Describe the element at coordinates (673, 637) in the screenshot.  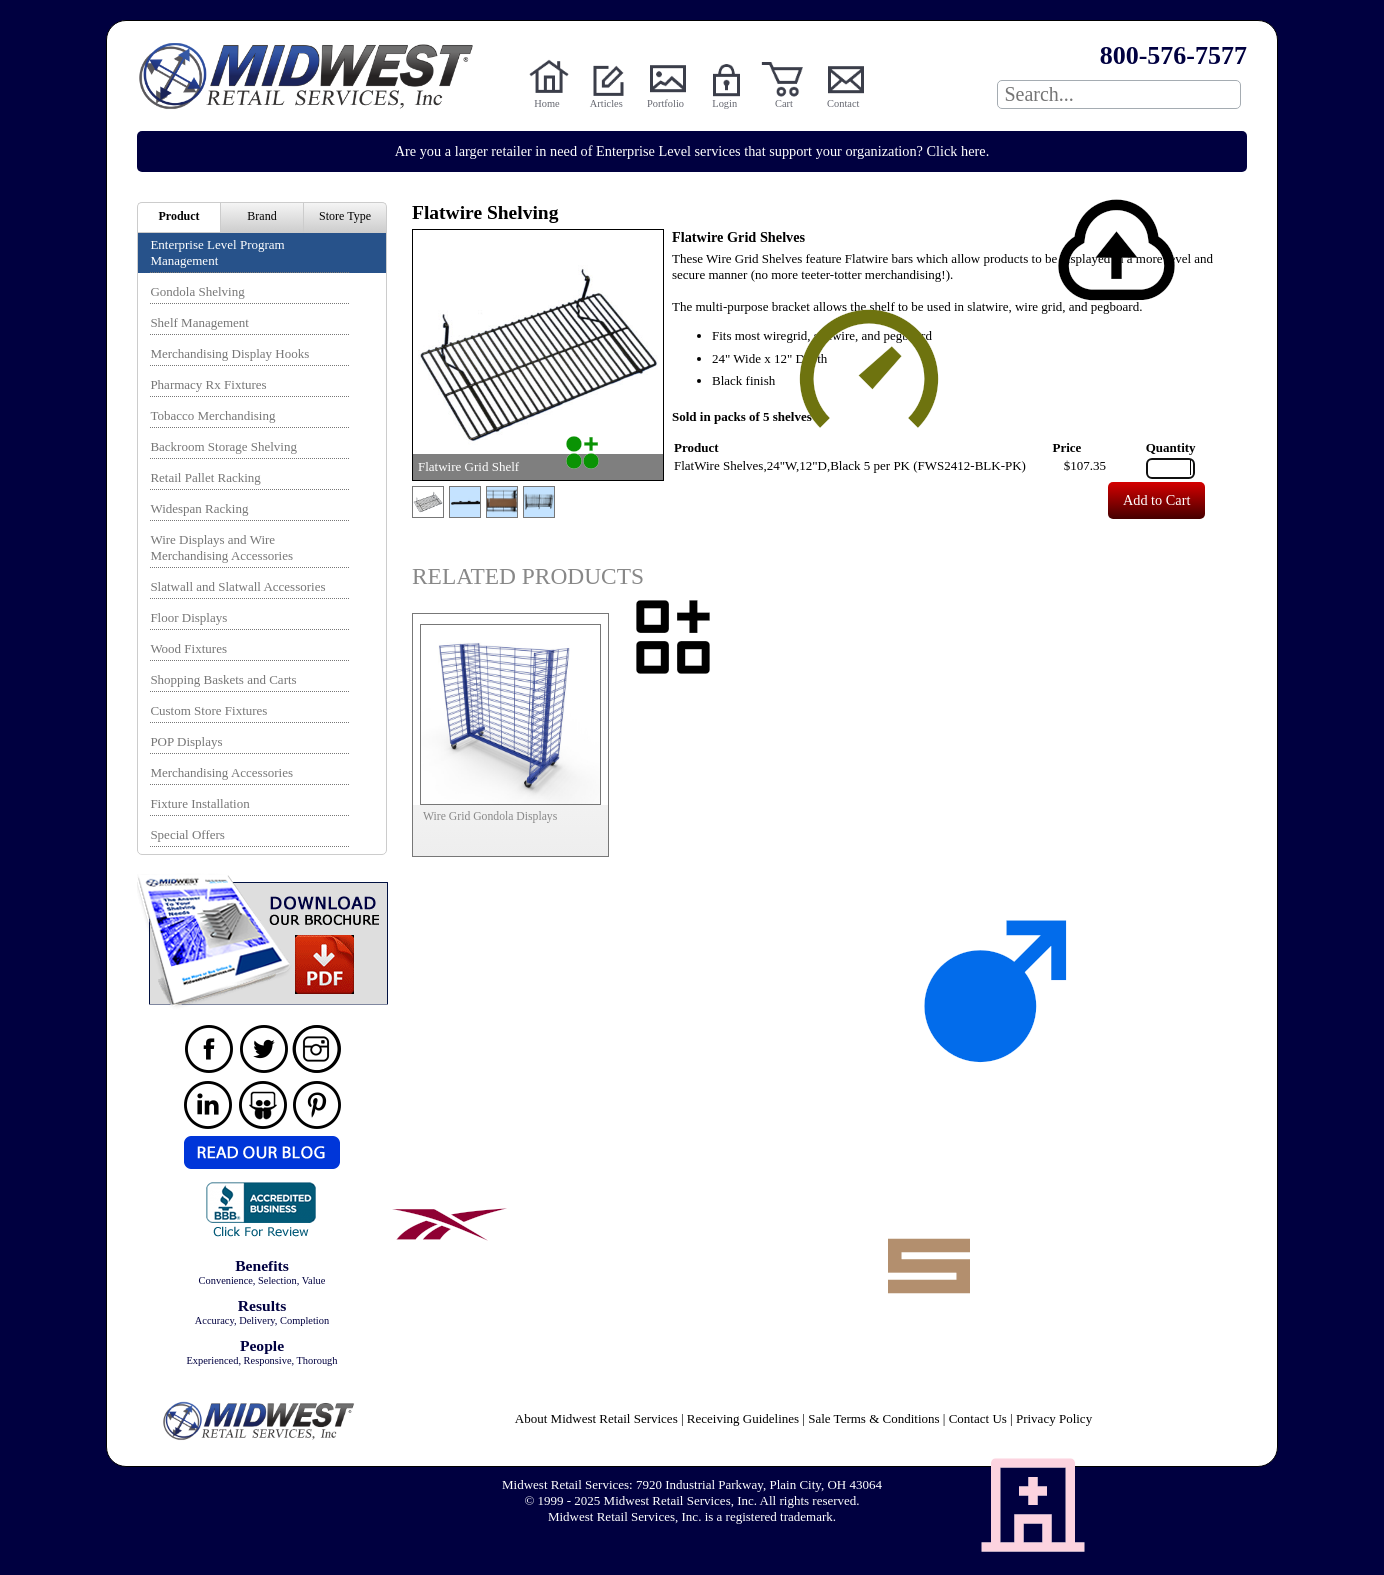
I see `add a new function or module` at that location.